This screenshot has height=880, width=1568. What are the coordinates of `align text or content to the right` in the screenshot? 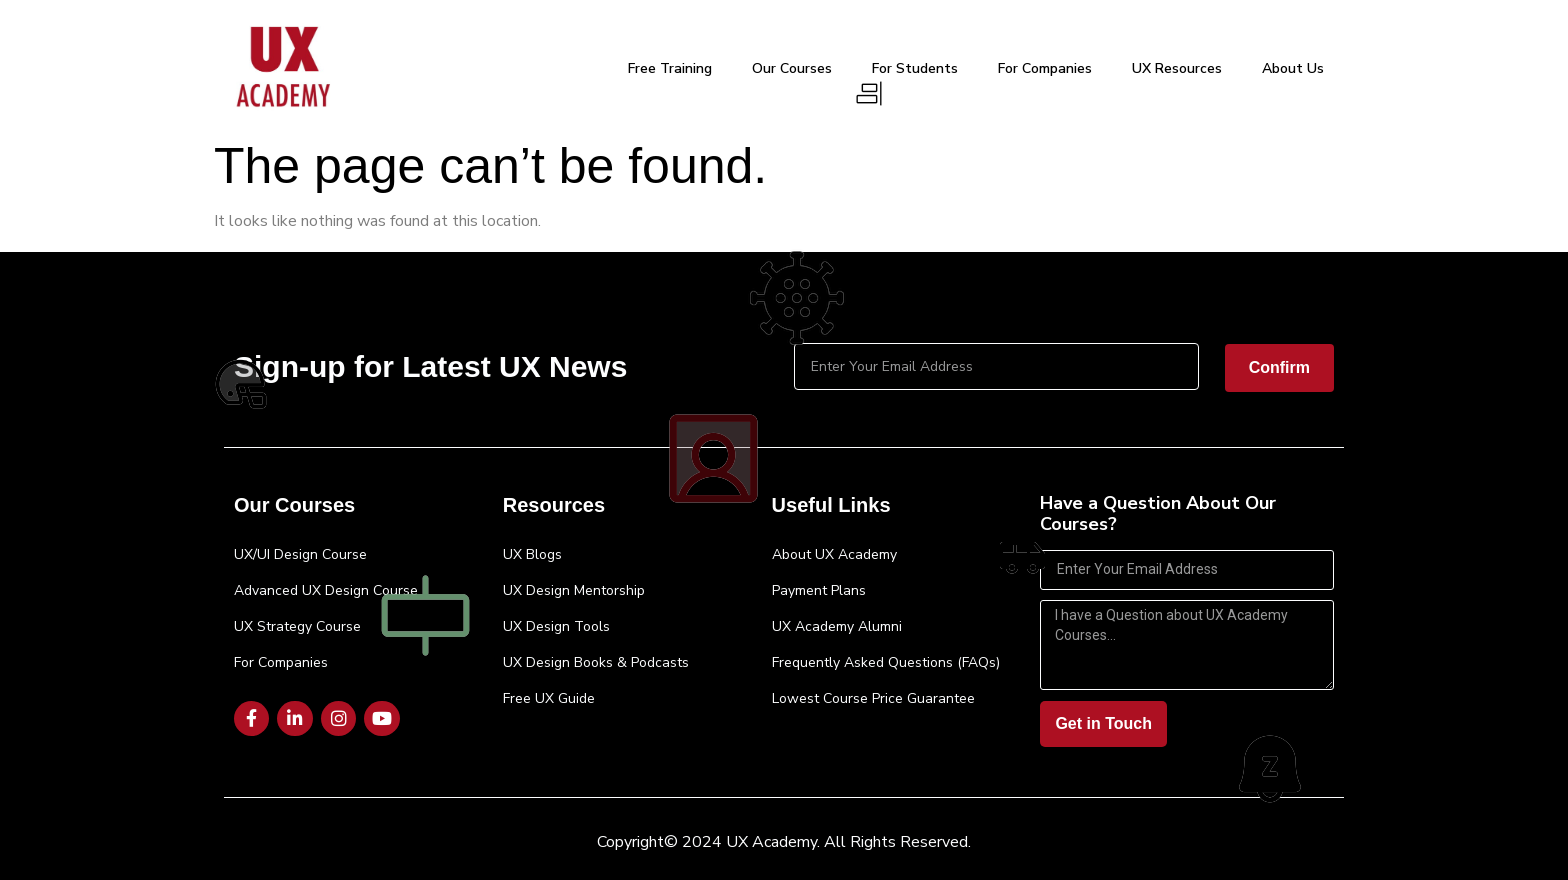 It's located at (869, 93).